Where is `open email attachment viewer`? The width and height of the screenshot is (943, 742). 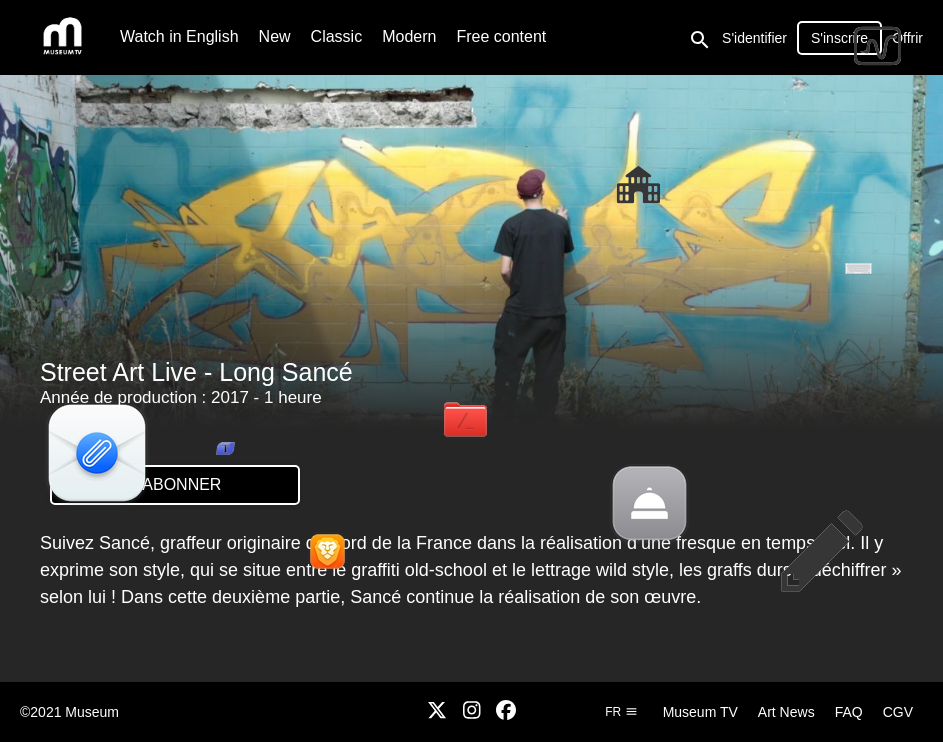 open email attachment viewer is located at coordinates (97, 453).